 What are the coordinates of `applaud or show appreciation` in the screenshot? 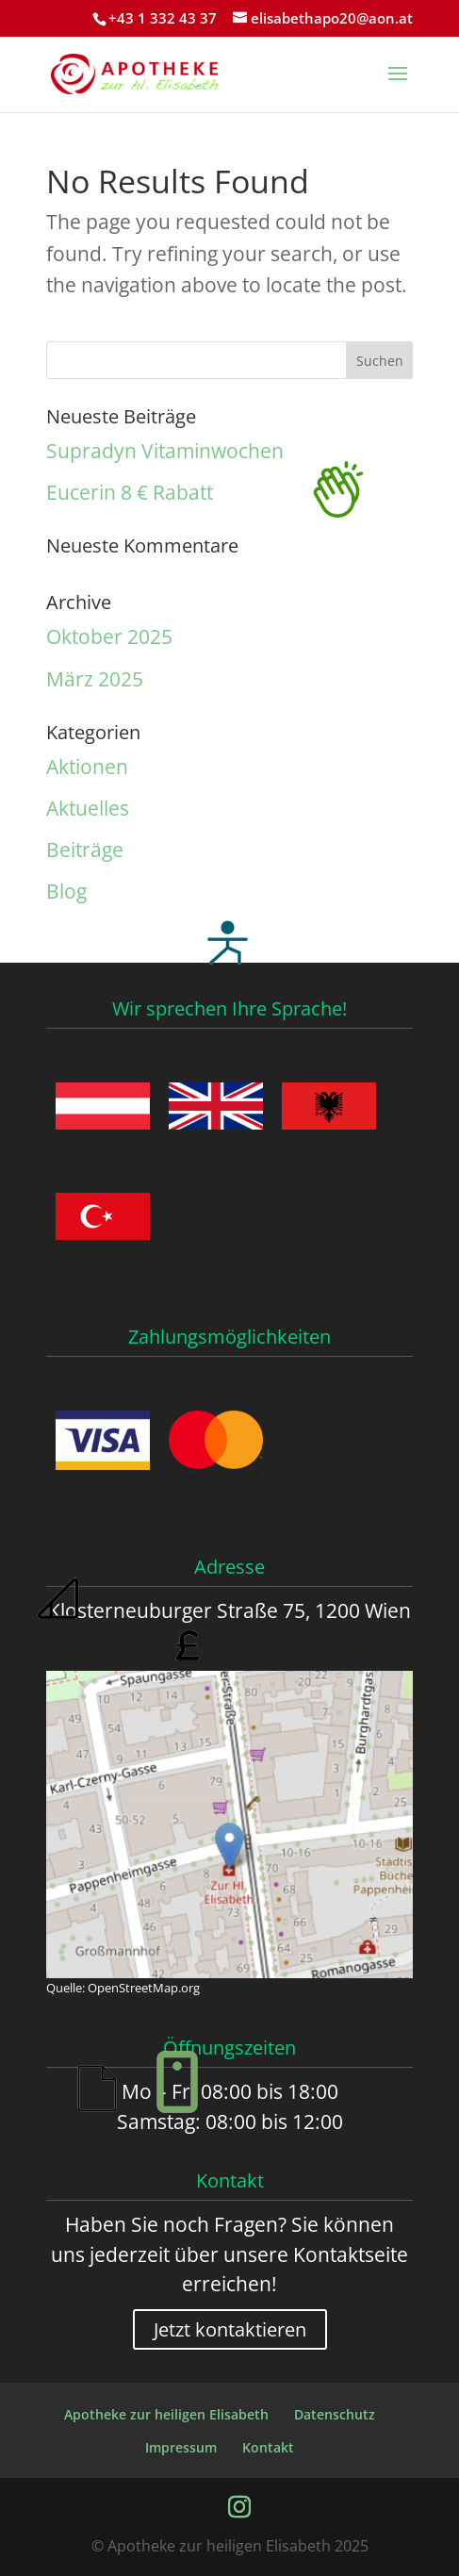 It's located at (337, 489).